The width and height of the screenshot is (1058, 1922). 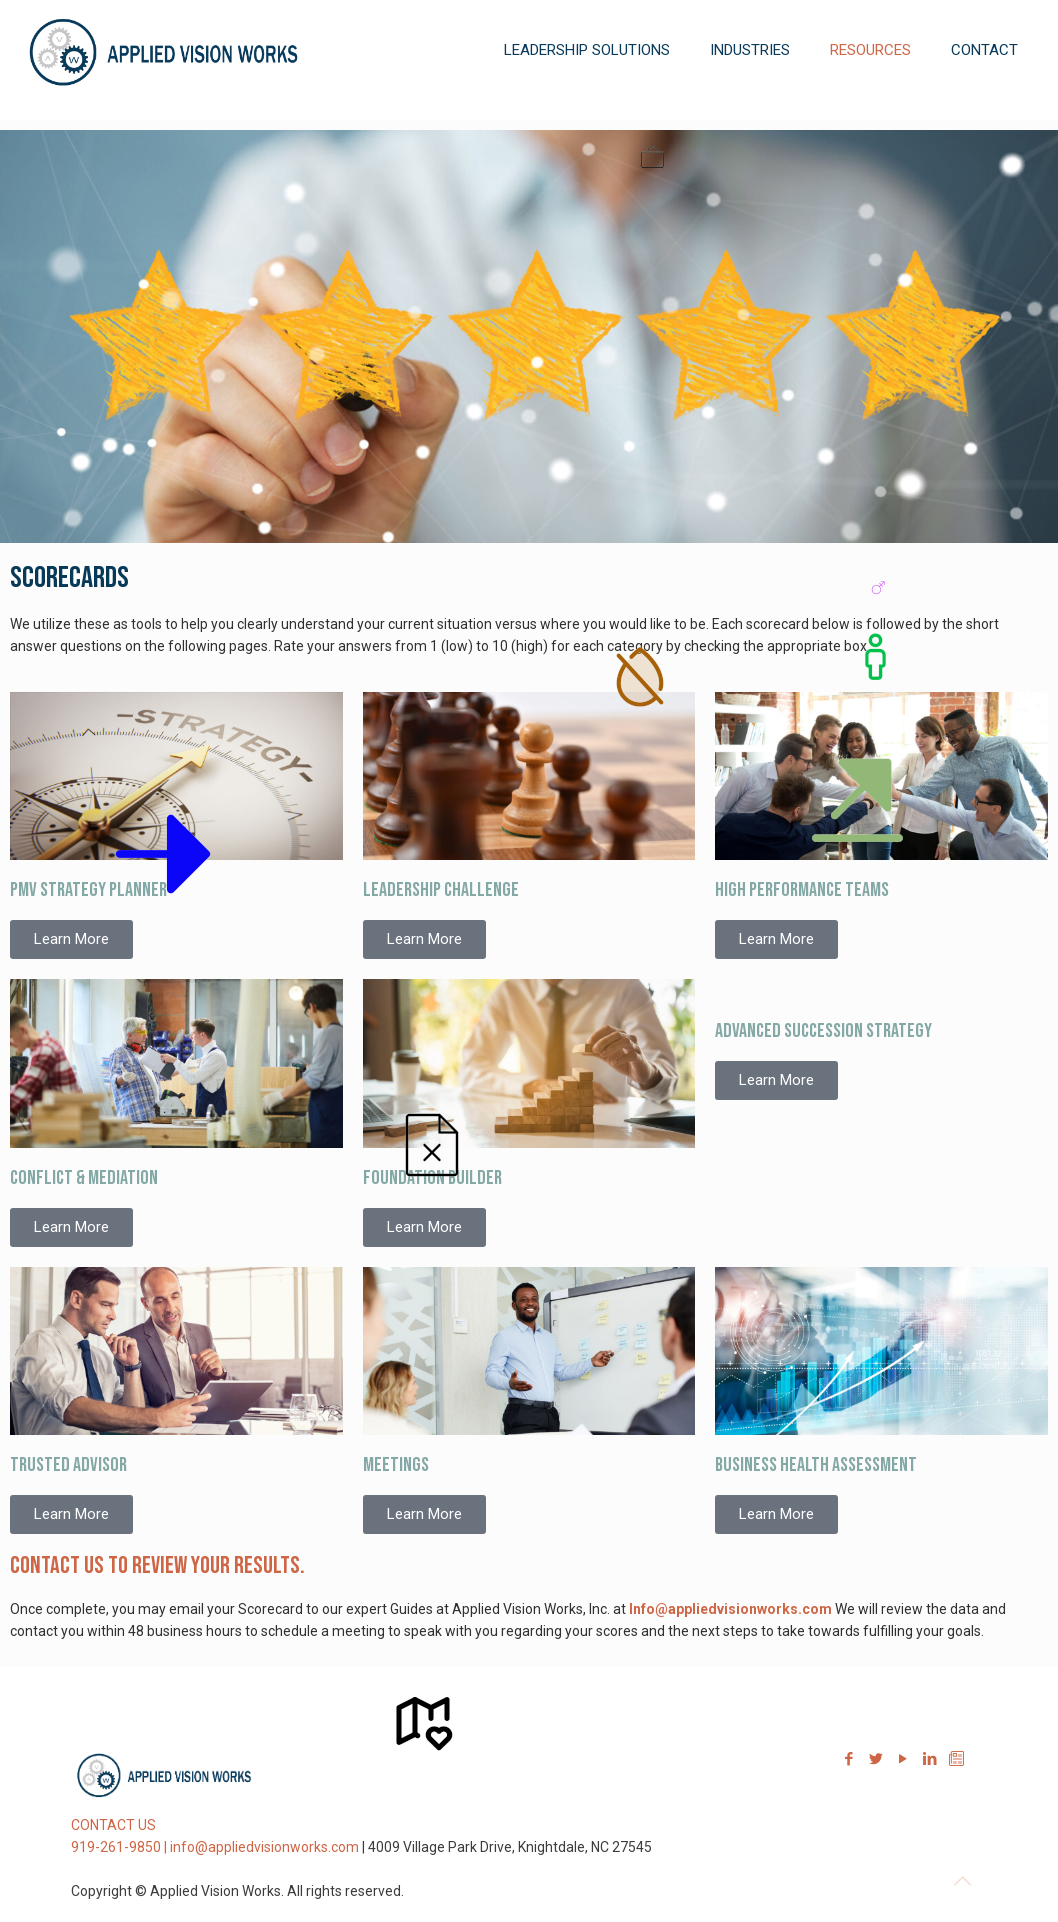 What do you see at coordinates (432, 1145) in the screenshot?
I see `delete or remove a file` at bounding box center [432, 1145].